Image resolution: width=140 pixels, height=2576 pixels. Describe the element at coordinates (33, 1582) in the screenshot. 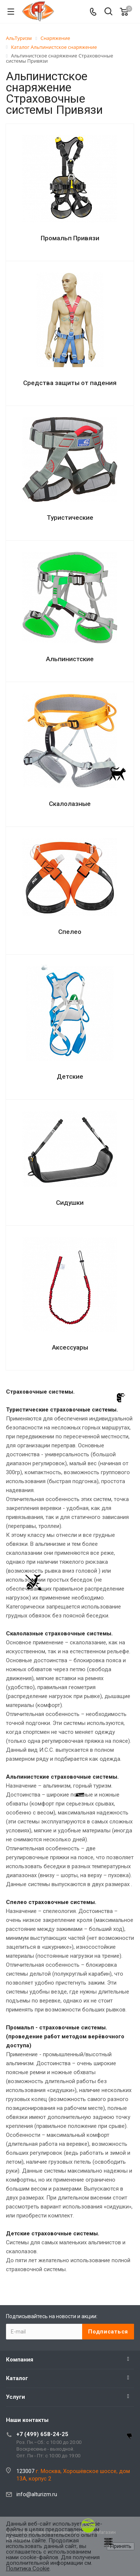

I see `spearfishing activity or game mode` at that location.